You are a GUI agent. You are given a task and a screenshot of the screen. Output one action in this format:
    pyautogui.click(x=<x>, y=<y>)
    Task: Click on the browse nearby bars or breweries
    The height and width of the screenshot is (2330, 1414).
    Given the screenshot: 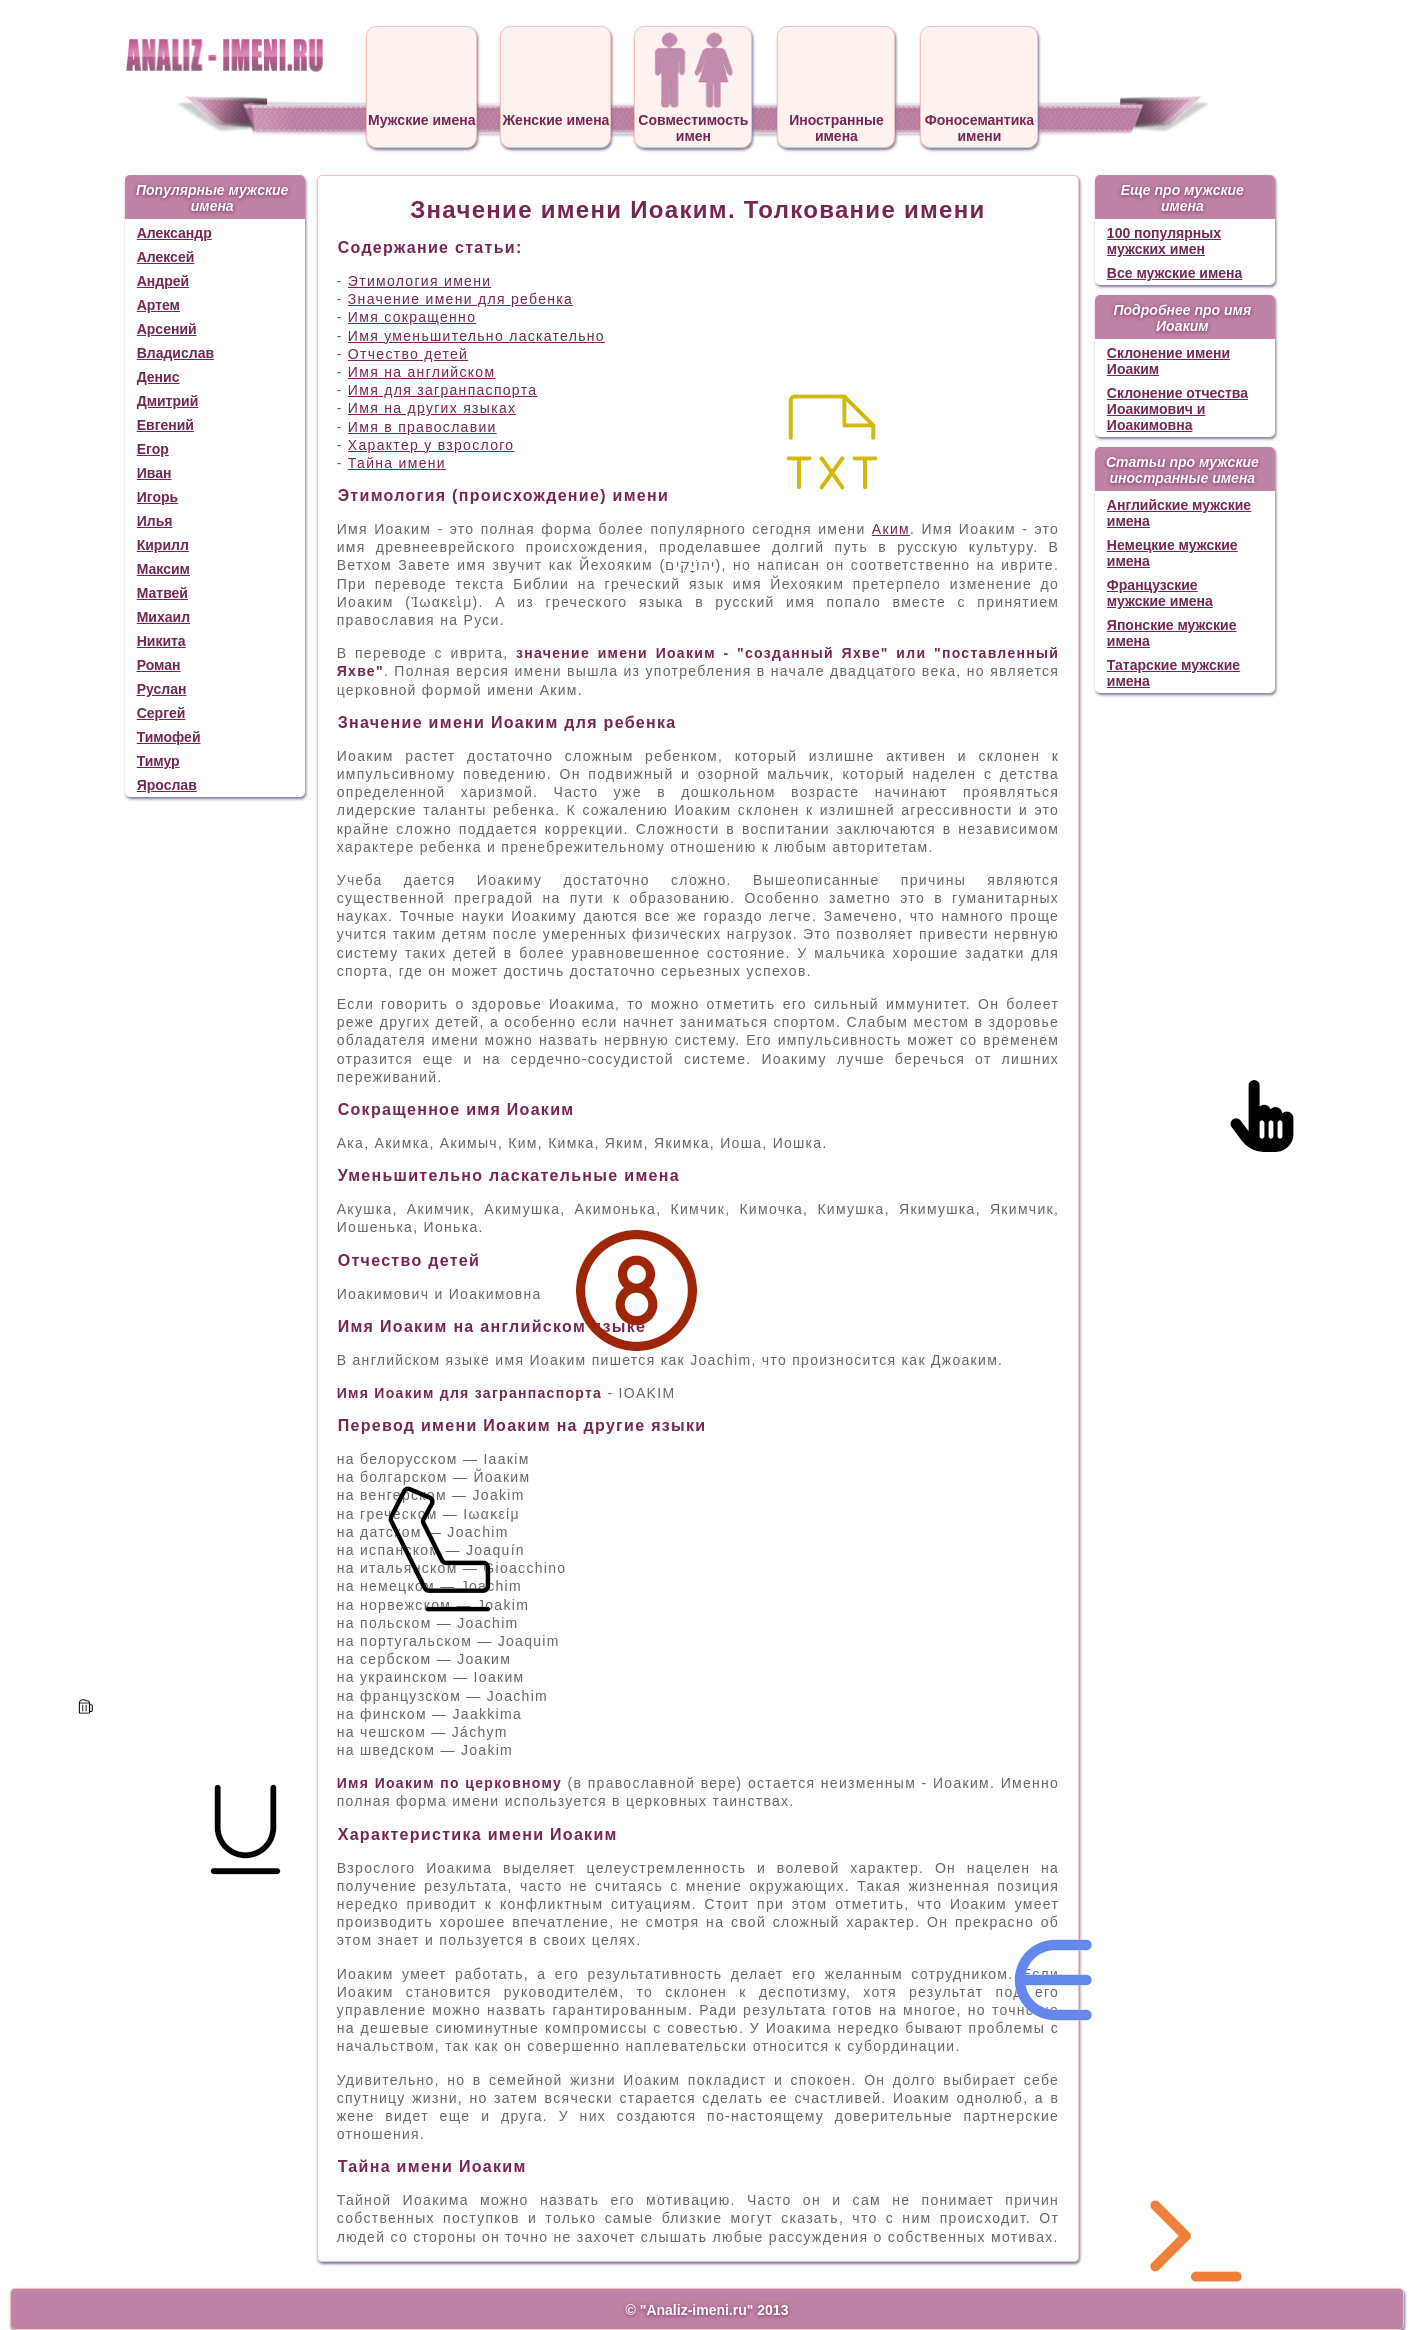 What is the action you would take?
    pyautogui.click(x=85, y=1707)
    